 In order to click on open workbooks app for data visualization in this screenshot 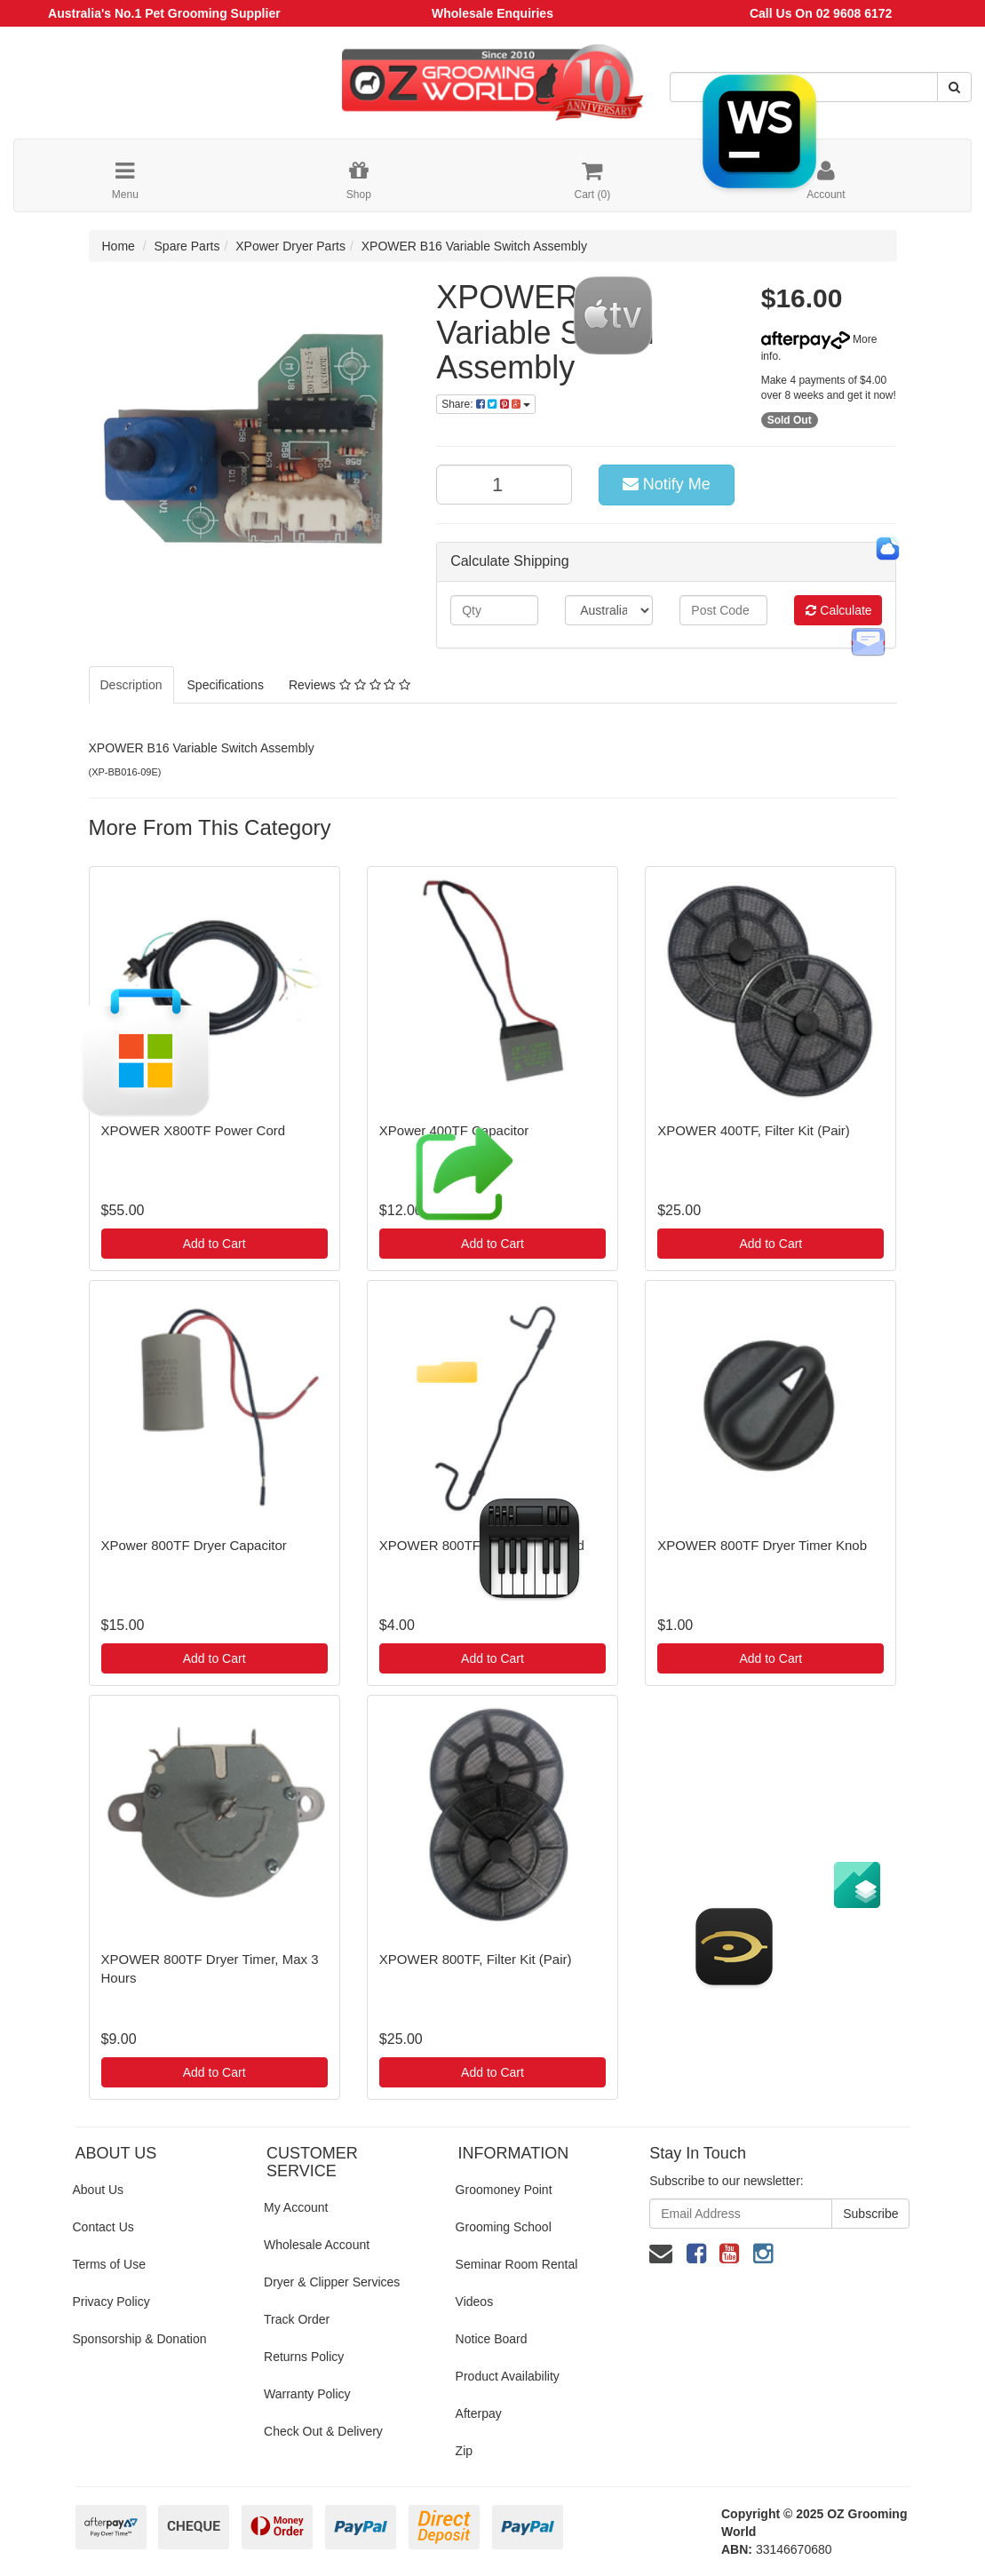, I will do `click(857, 1885)`.